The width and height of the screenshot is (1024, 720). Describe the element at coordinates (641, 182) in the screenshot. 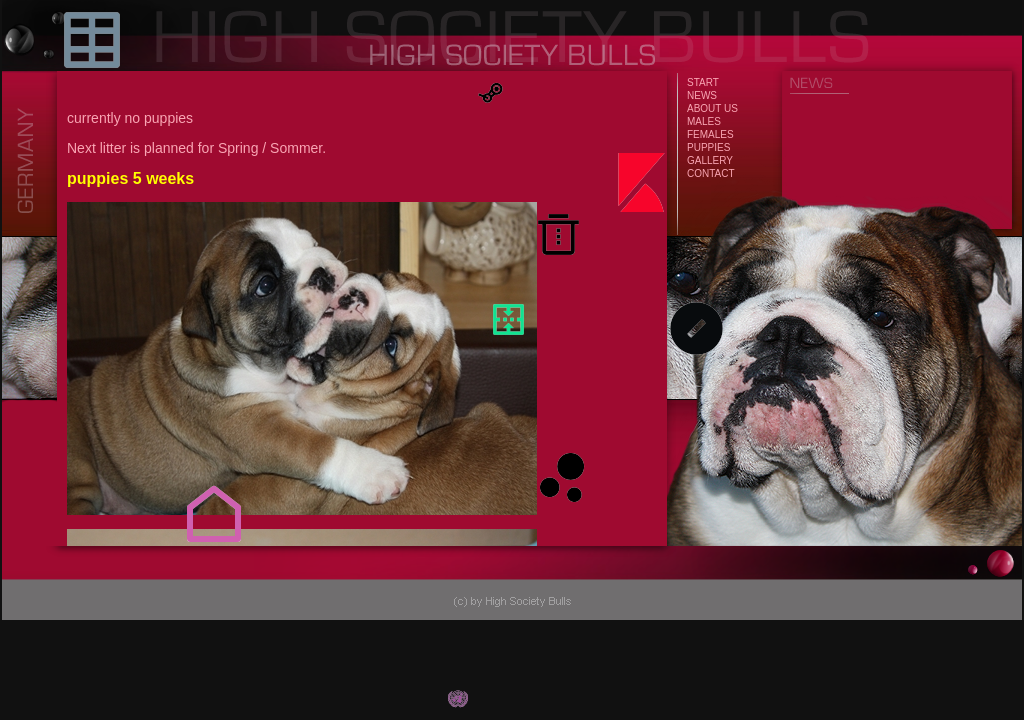

I see `open kibana dashboard` at that location.